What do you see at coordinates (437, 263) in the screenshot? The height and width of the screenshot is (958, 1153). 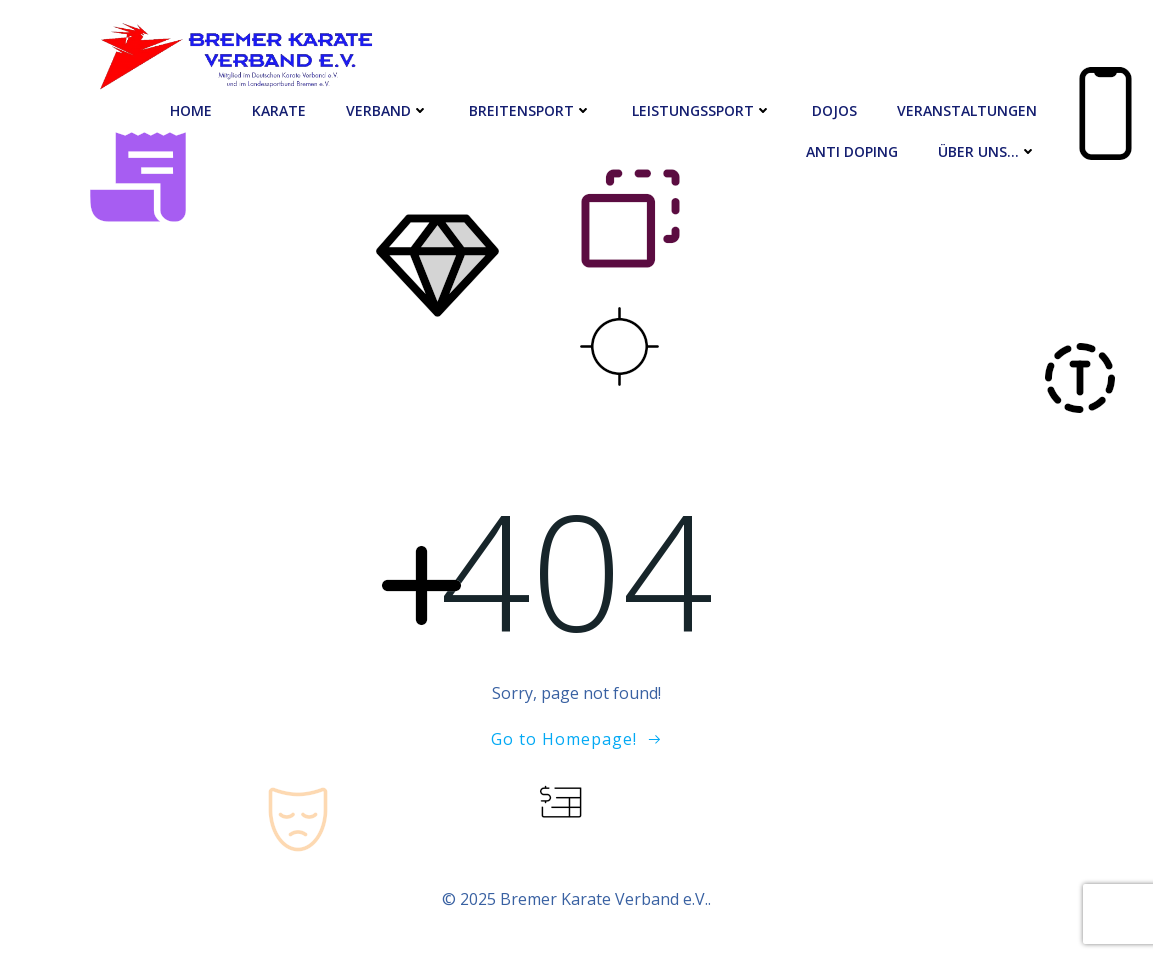 I see `open sketch app` at bounding box center [437, 263].